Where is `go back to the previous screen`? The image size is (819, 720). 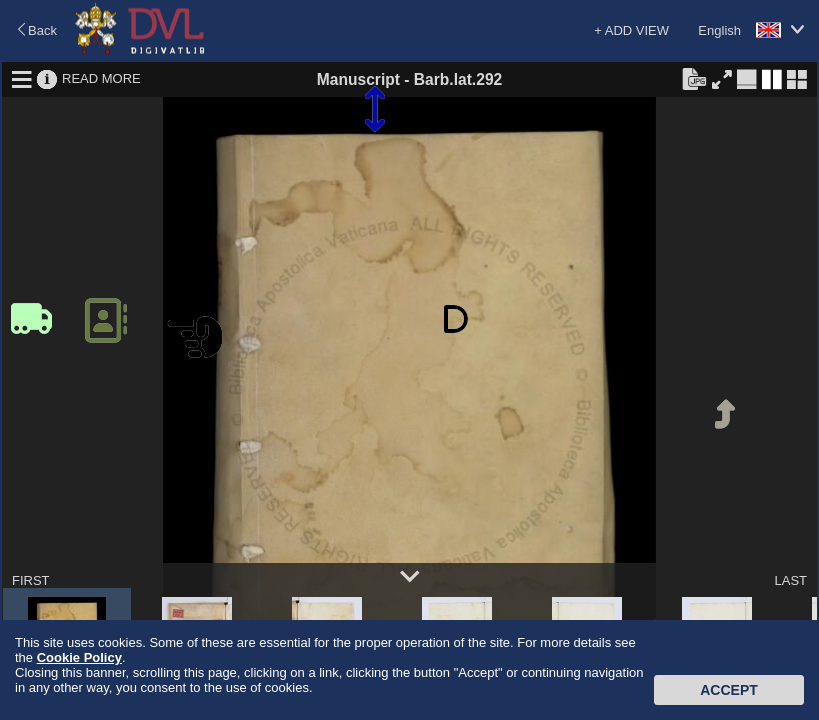 go back to the previous screen is located at coordinates (195, 337).